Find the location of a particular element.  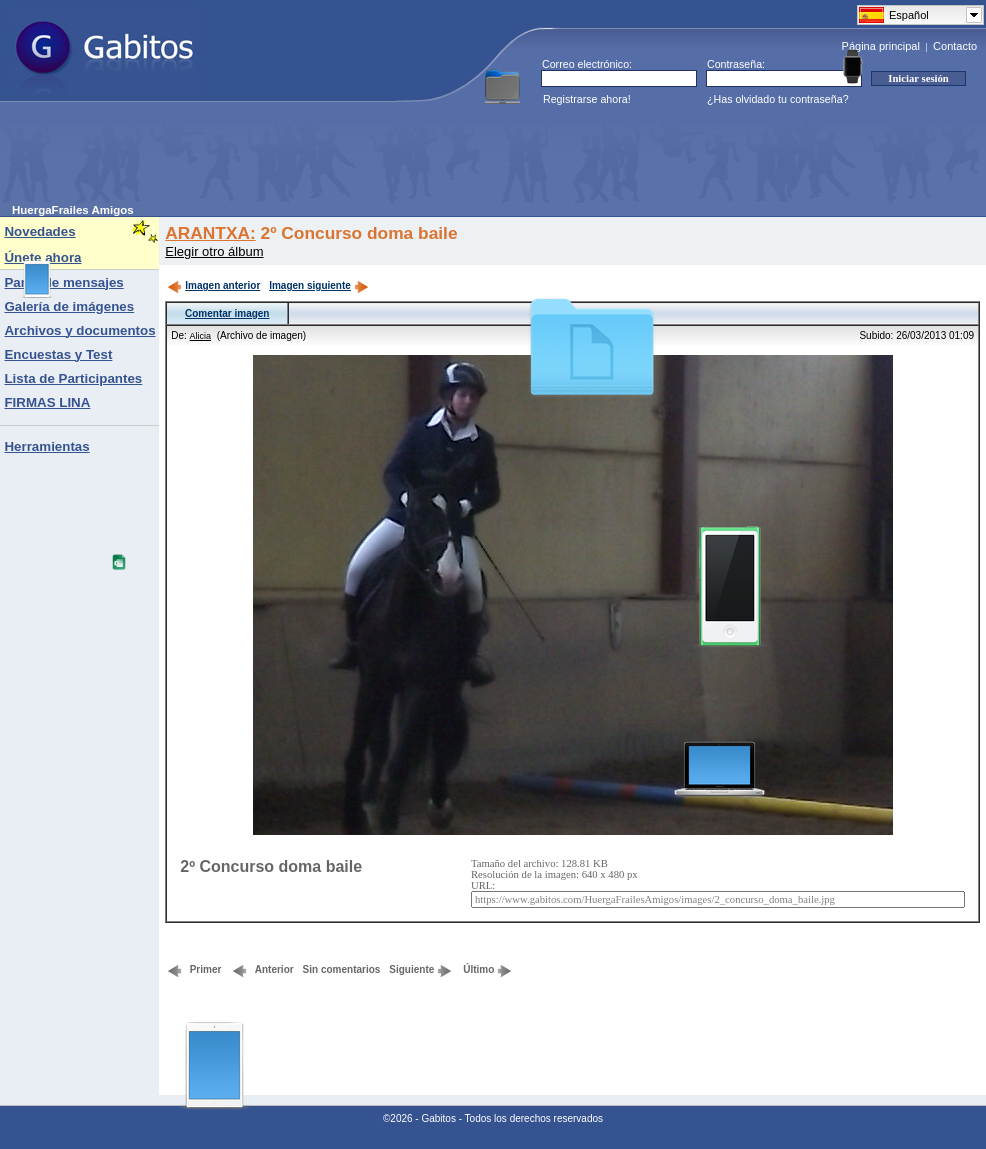

open your documents folder is located at coordinates (592, 347).